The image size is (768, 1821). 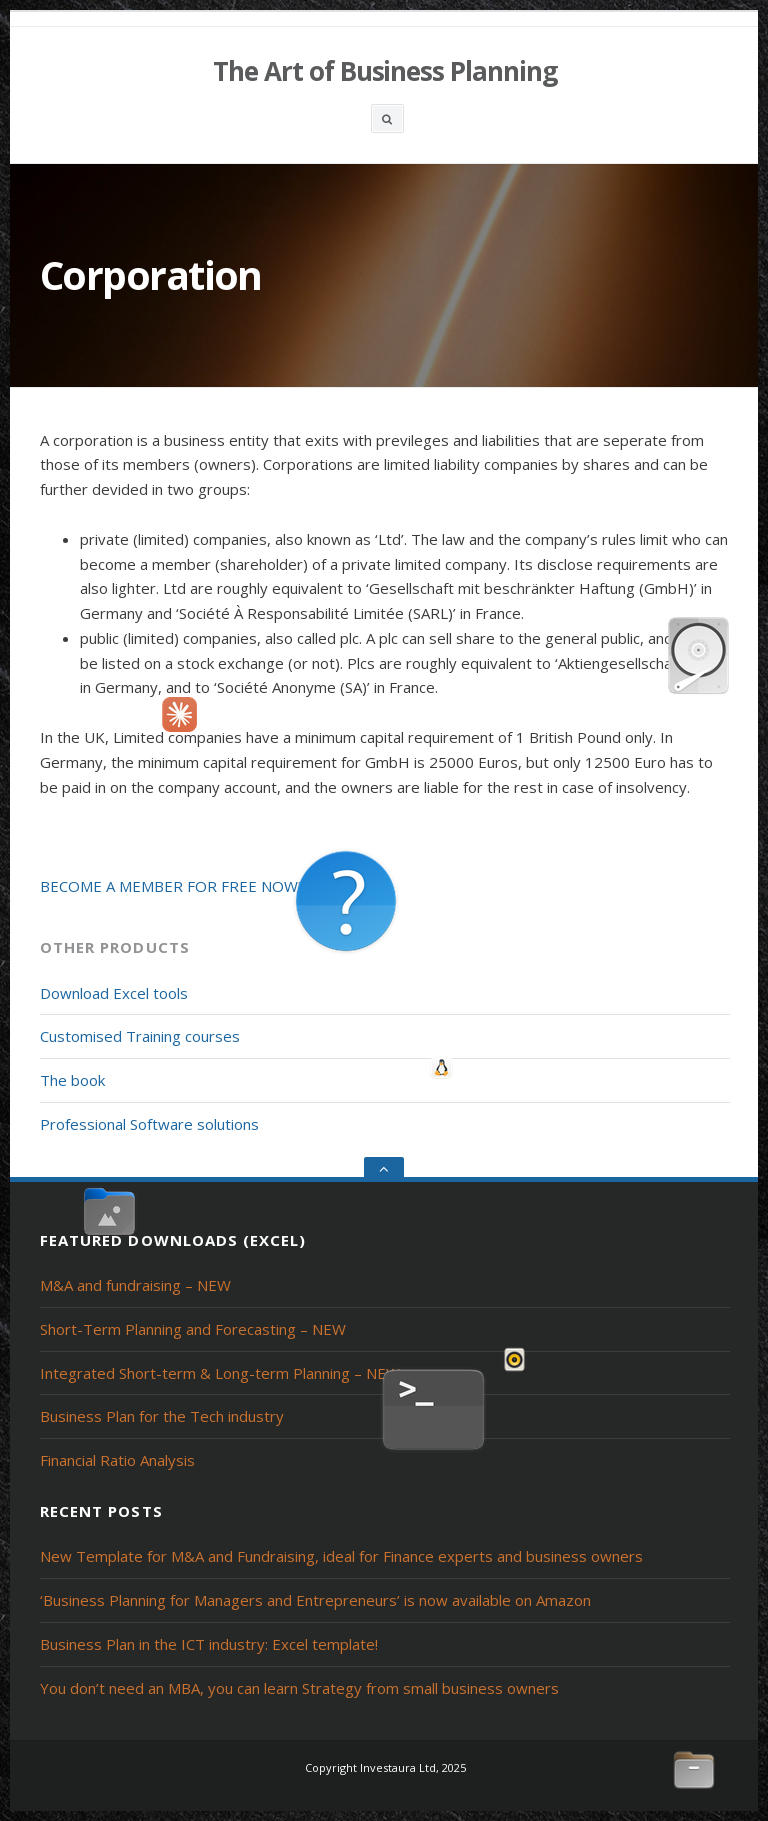 What do you see at coordinates (433, 1409) in the screenshot?
I see `open the terminal application` at bounding box center [433, 1409].